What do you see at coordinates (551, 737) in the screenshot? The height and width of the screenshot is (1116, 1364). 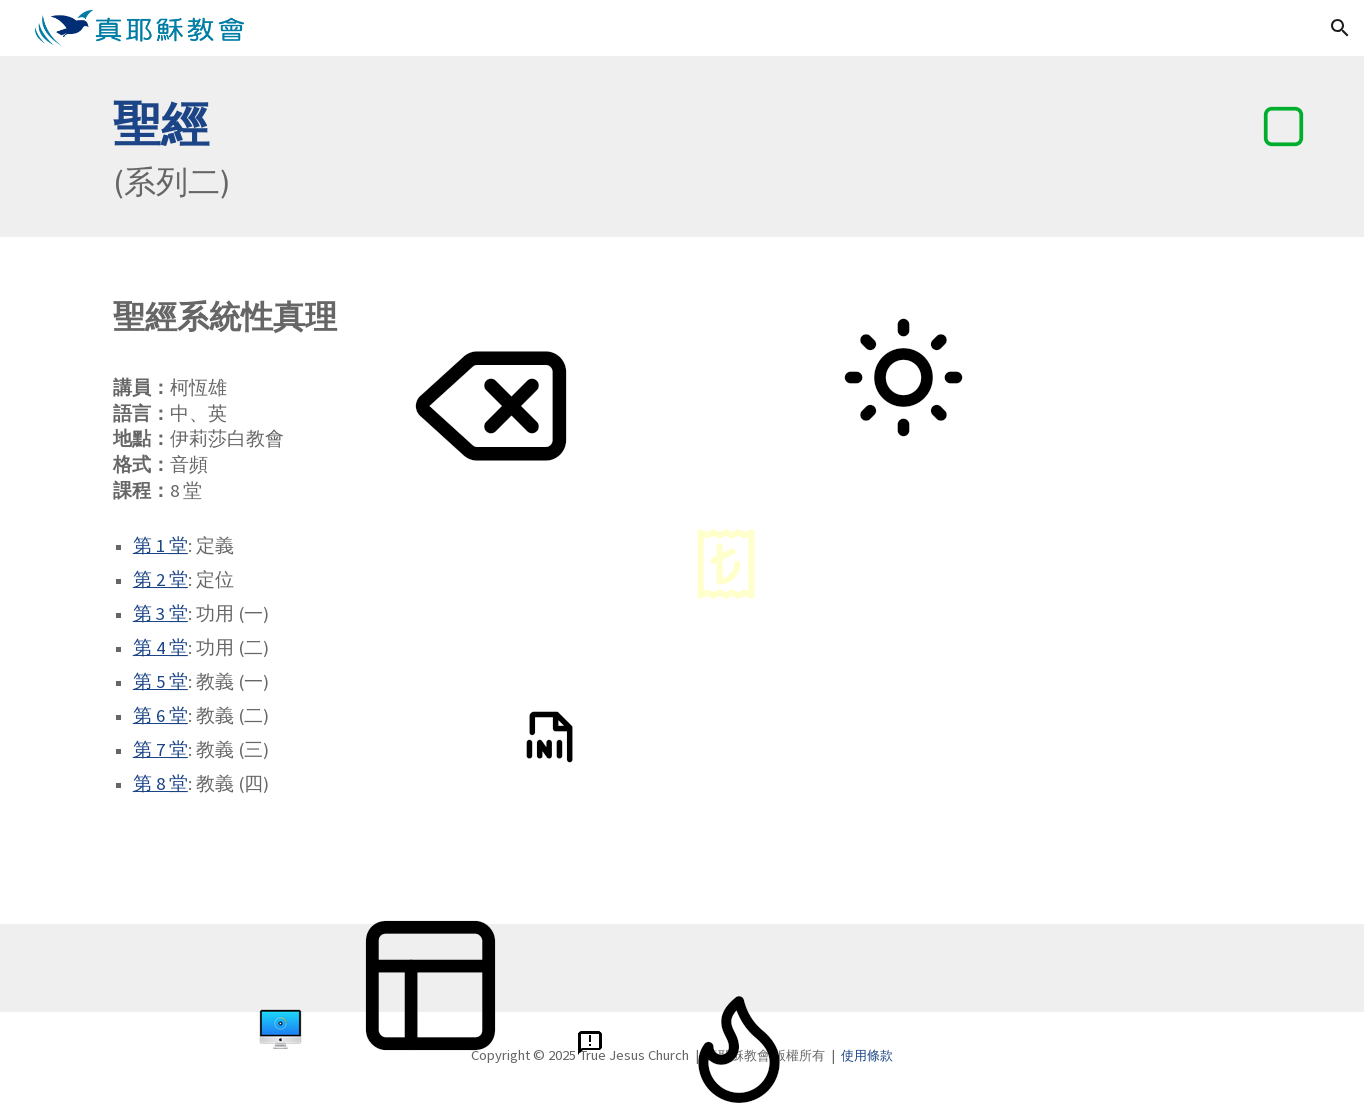 I see `open or view an INI configuration file` at bounding box center [551, 737].